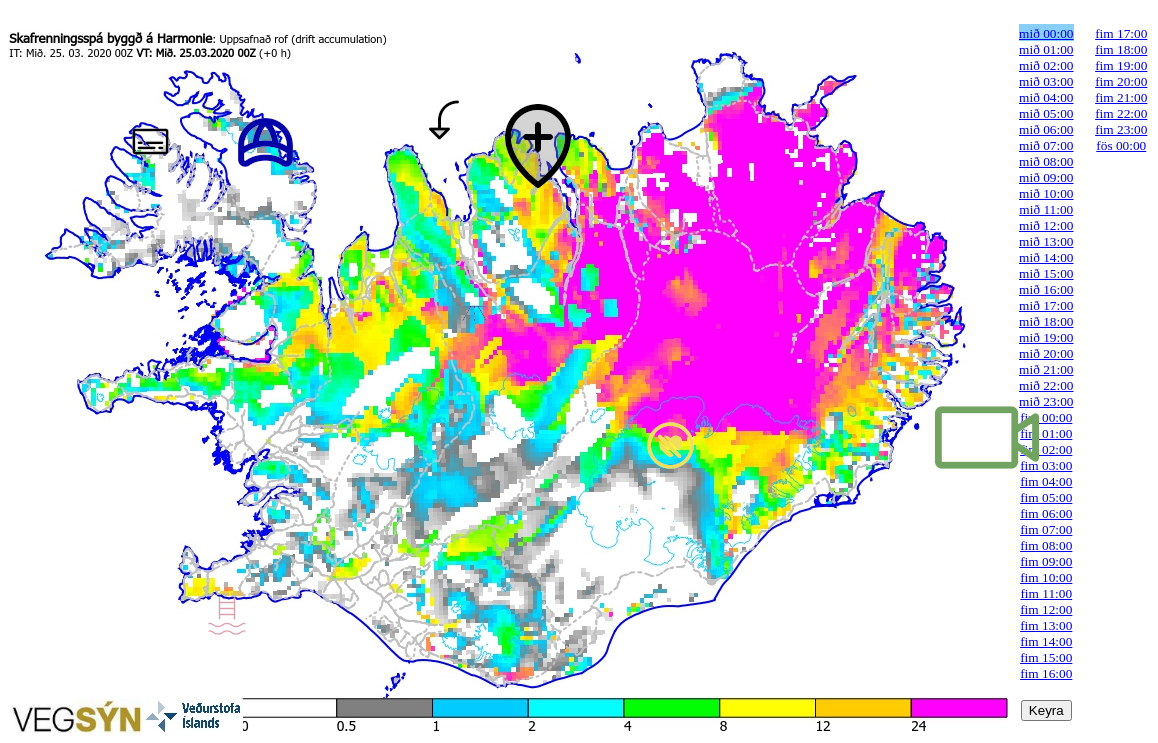  I want to click on go back and down in navigation, so click(444, 120).